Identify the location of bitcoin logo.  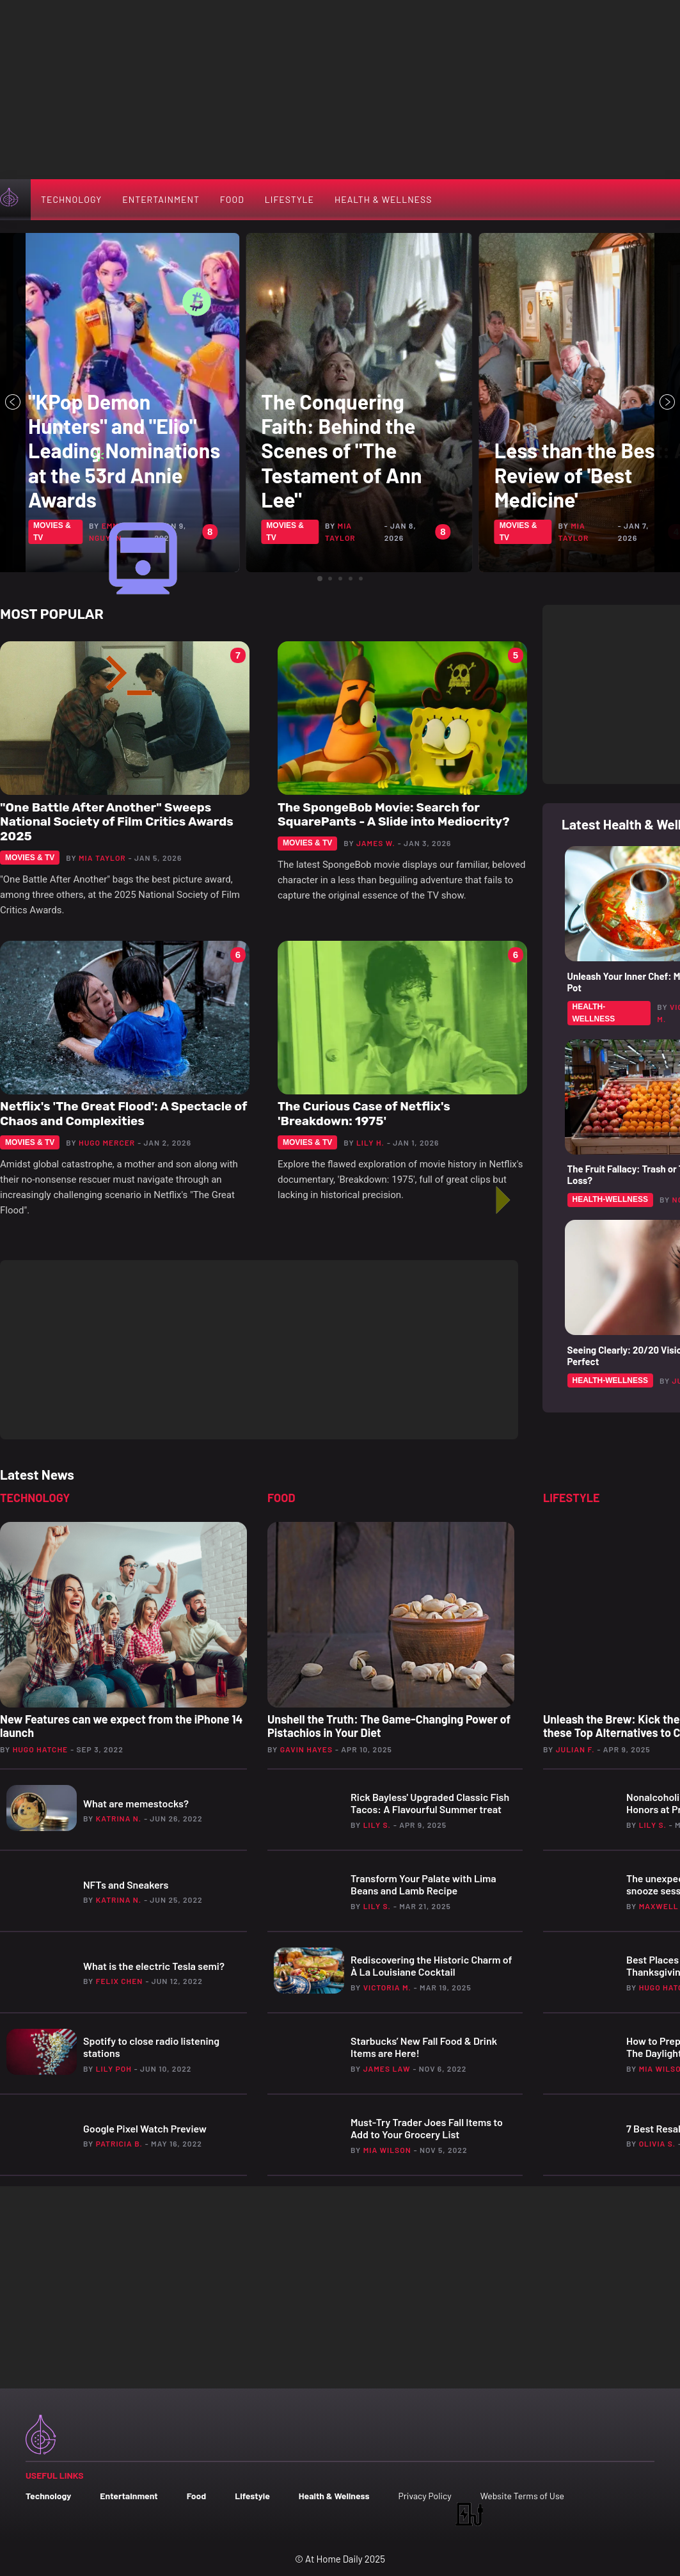
(196, 301).